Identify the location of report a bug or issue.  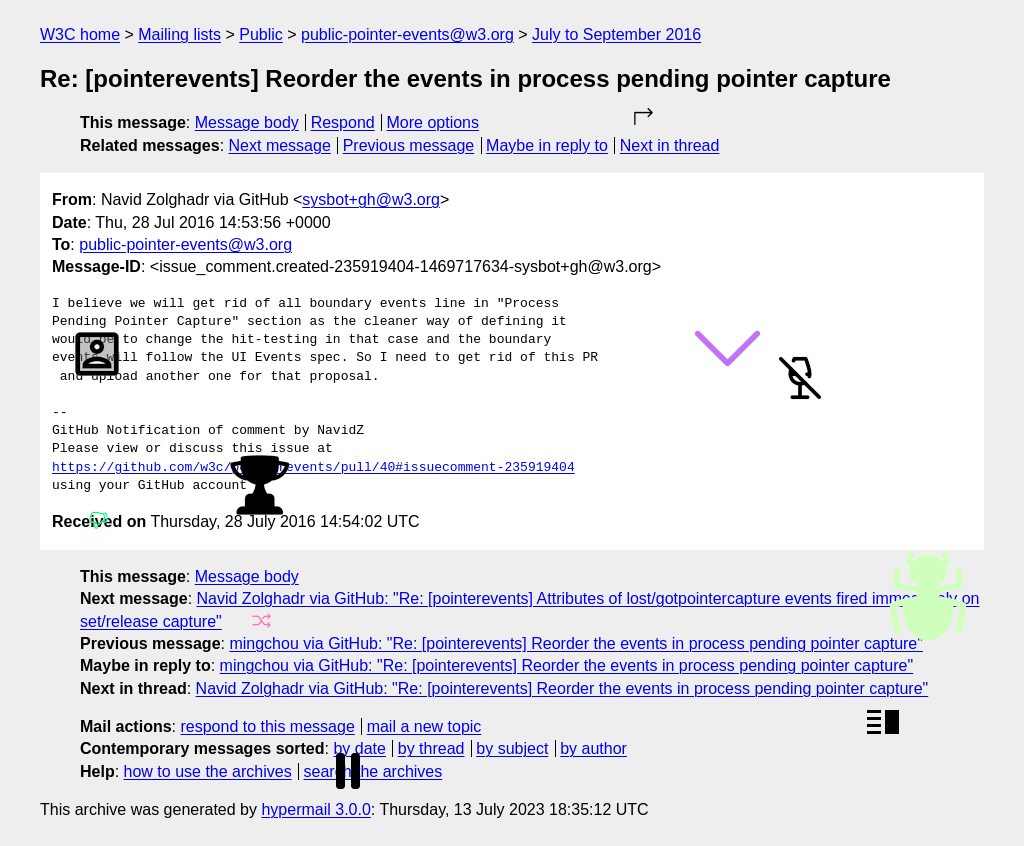
(928, 596).